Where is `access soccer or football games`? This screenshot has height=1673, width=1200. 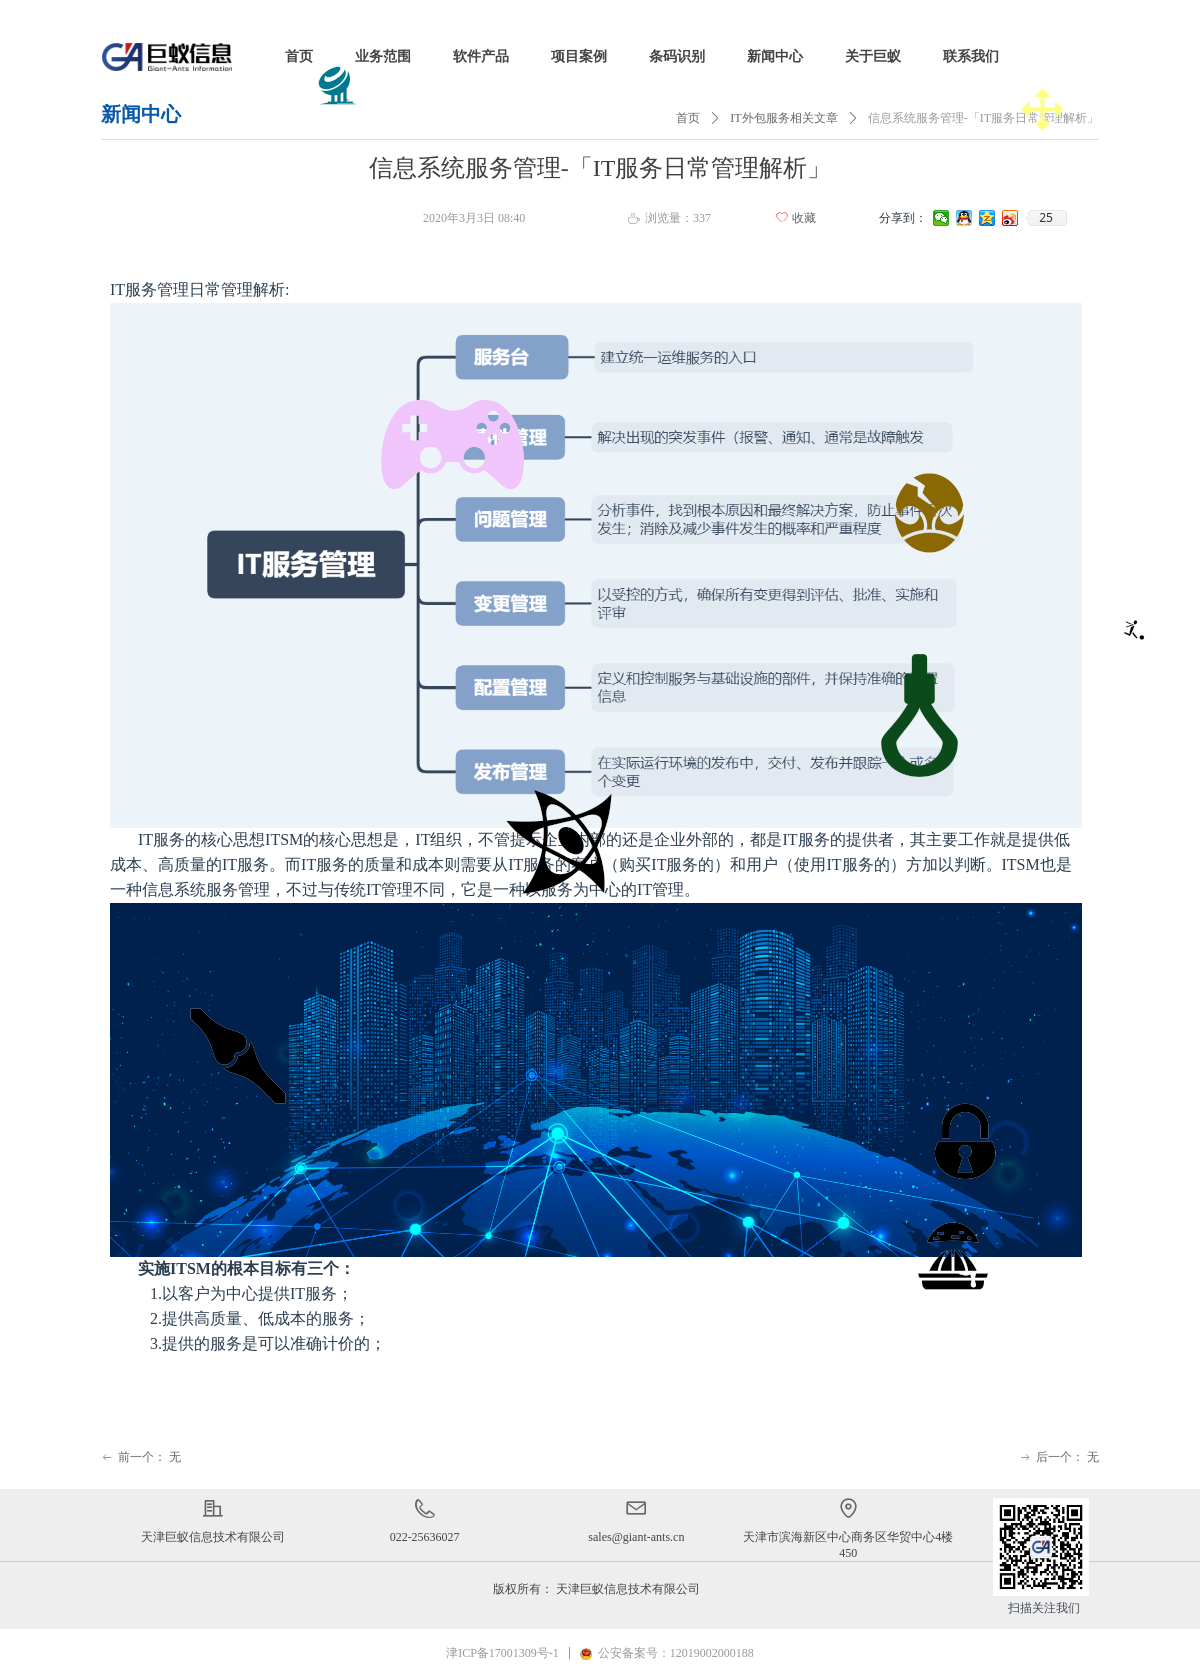 access soccer or football games is located at coordinates (1134, 630).